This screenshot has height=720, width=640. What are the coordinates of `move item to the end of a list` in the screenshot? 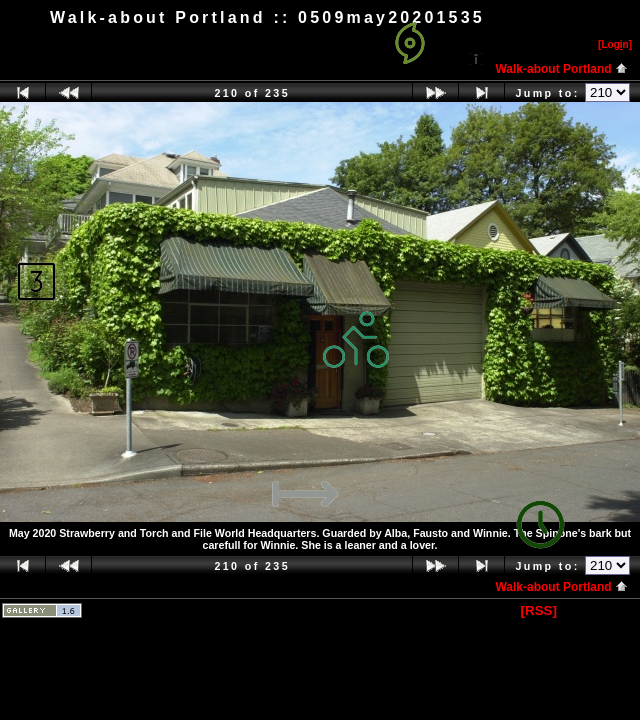 It's located at (305, 494).